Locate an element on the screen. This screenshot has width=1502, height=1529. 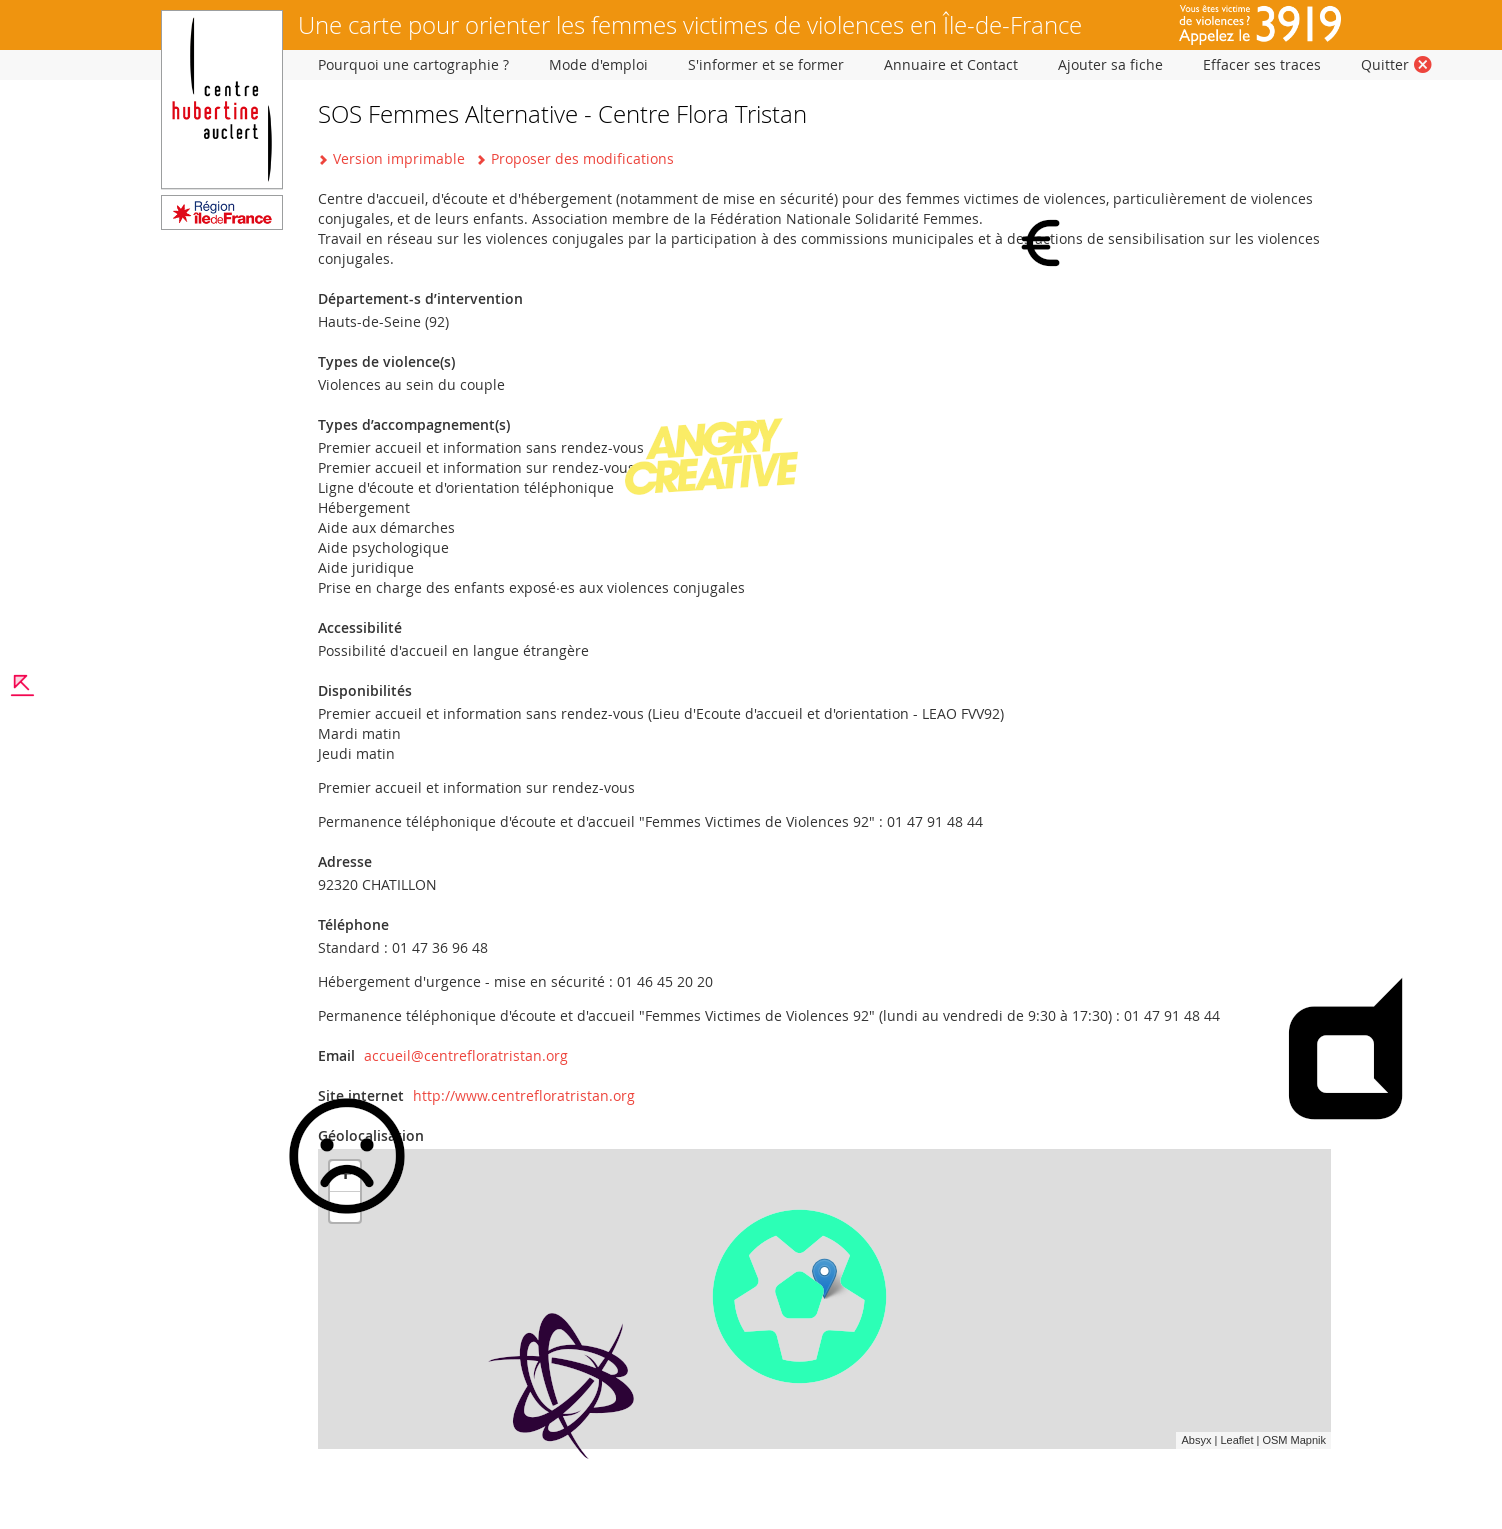
indicates euro currency or pricing is located at coordinates (1043, 243).